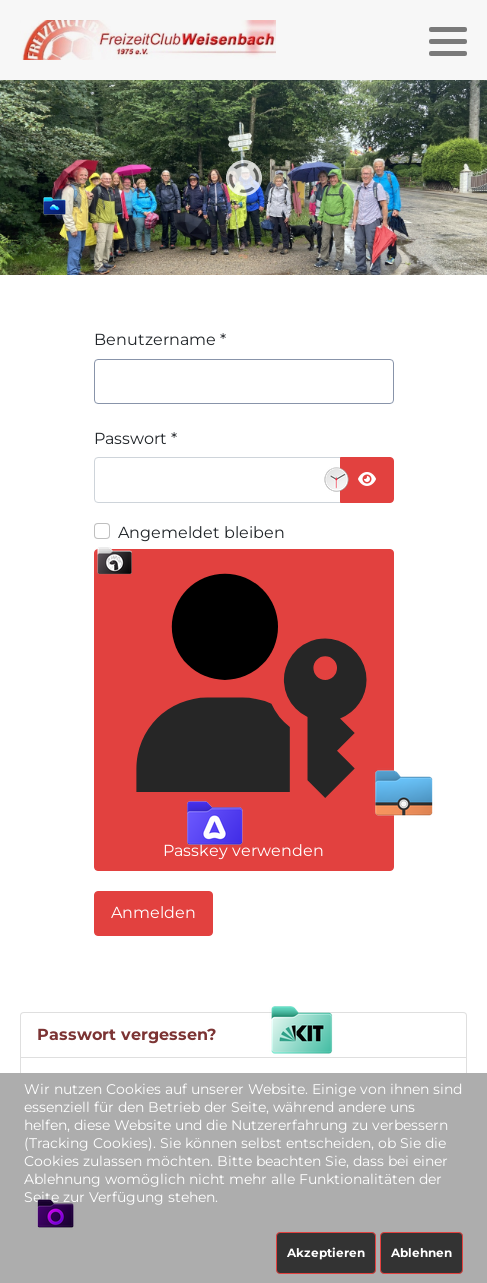 This screenshot has width=487, height=1283. What do you see at coordinates (55, 1214) in the screenshot?
I see `open GOG Galaxy game library folder` at bounding box center [55, 1214].